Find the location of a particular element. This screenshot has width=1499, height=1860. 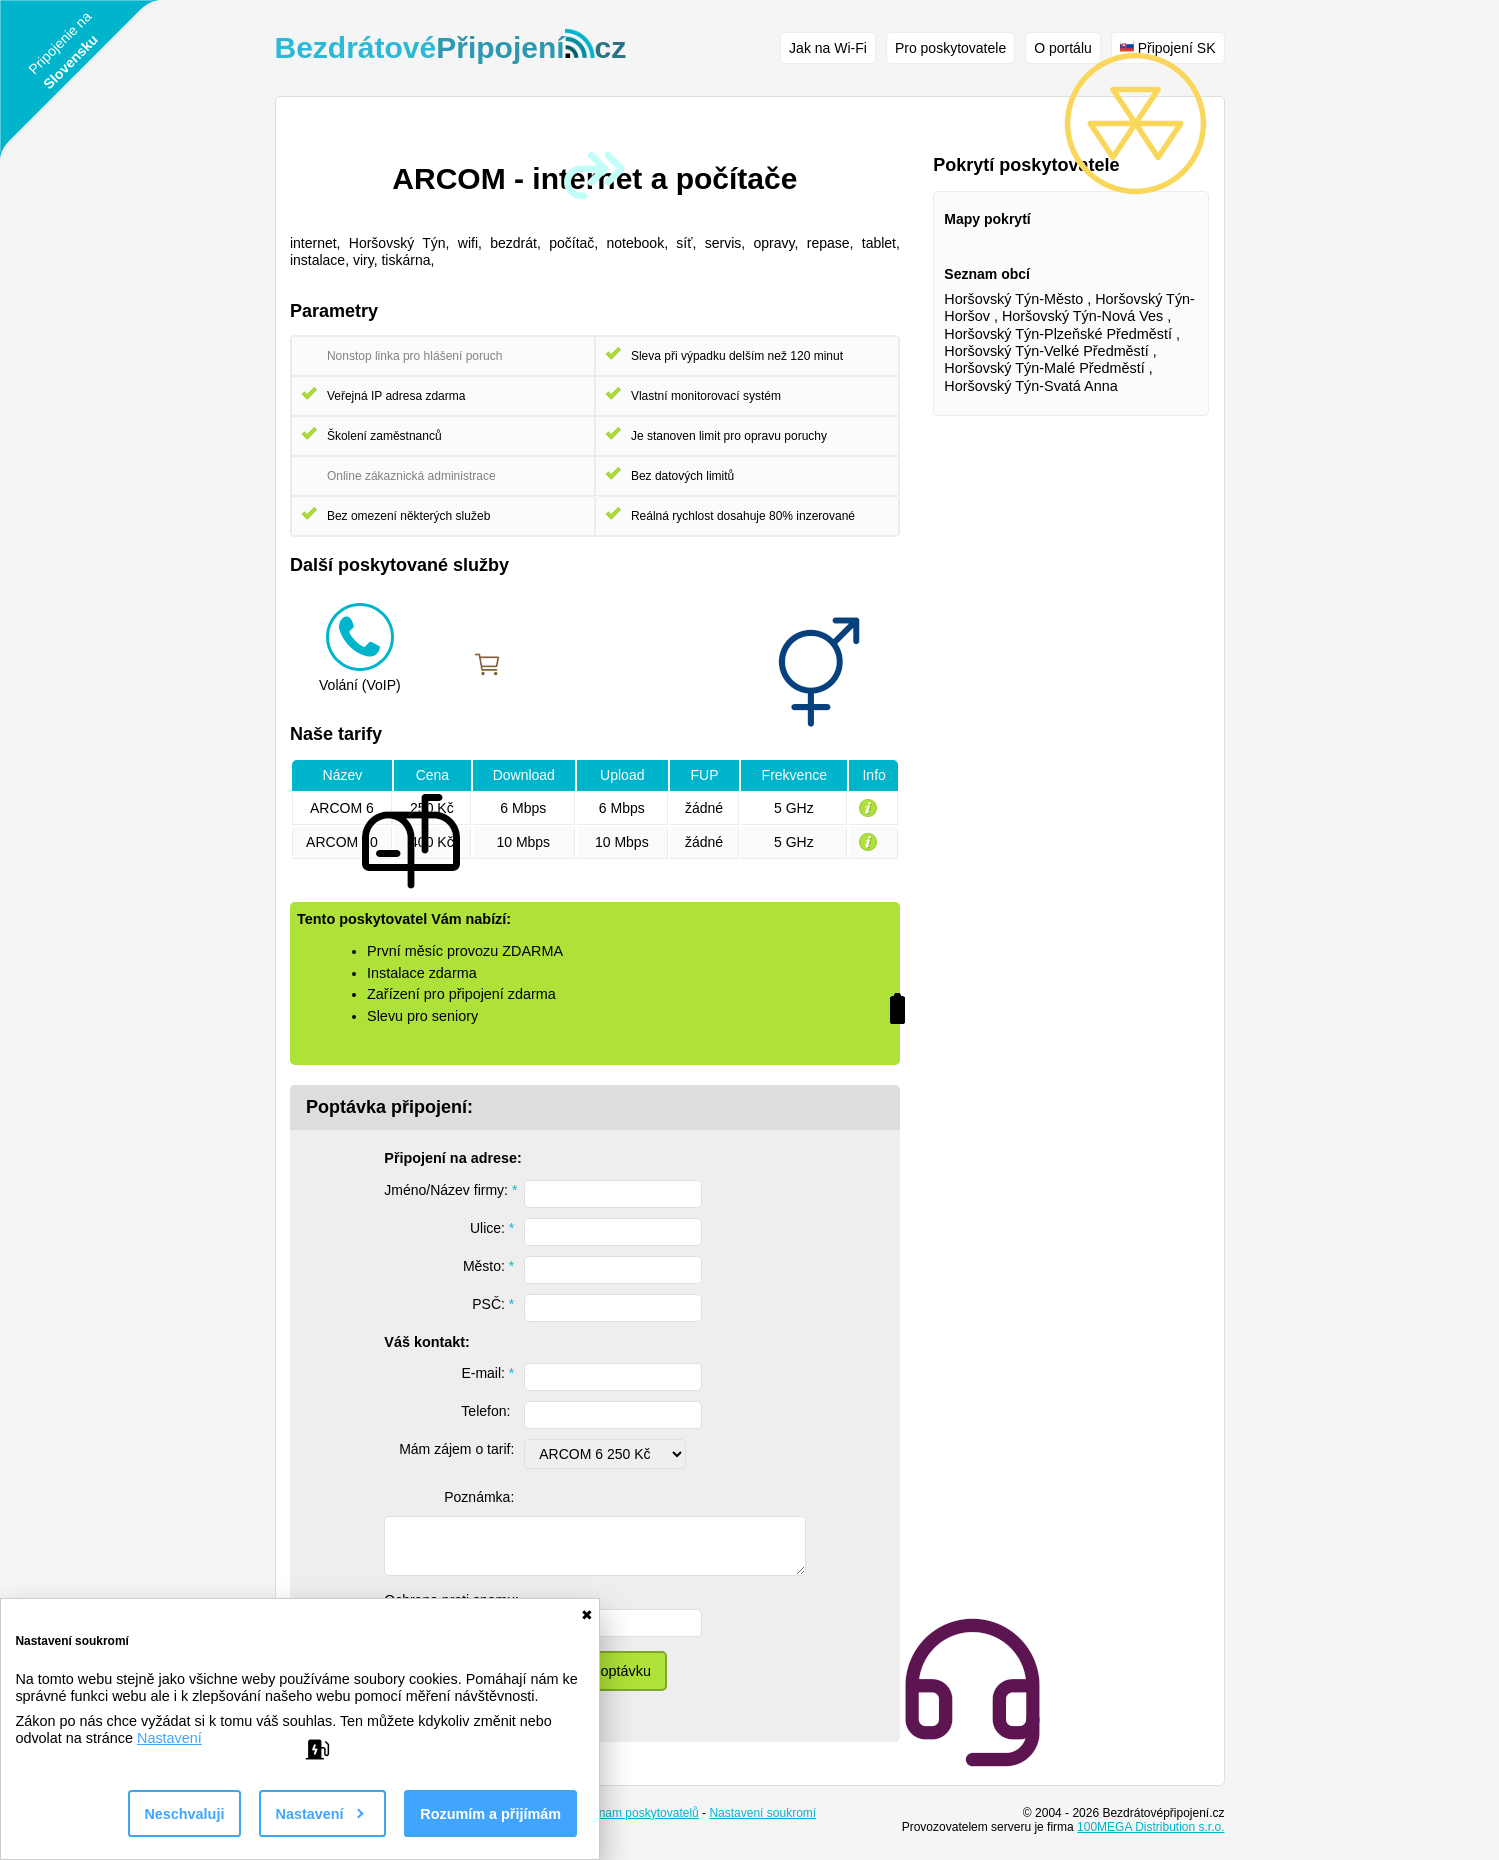

indicates intersex gender identity option is located at coordinates (815, 670).